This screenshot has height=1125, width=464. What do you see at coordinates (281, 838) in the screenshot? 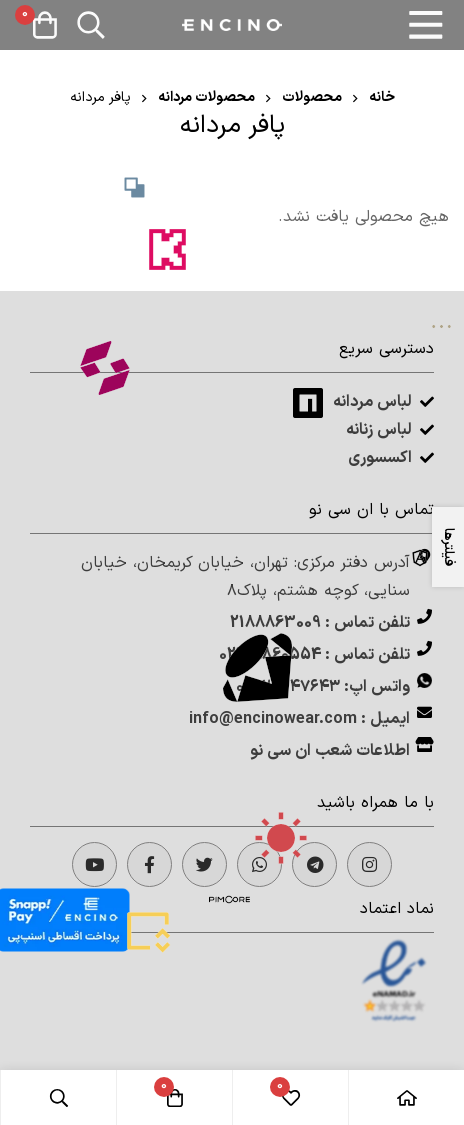
I see `switch to light mode` at bounding box center [281, 838].